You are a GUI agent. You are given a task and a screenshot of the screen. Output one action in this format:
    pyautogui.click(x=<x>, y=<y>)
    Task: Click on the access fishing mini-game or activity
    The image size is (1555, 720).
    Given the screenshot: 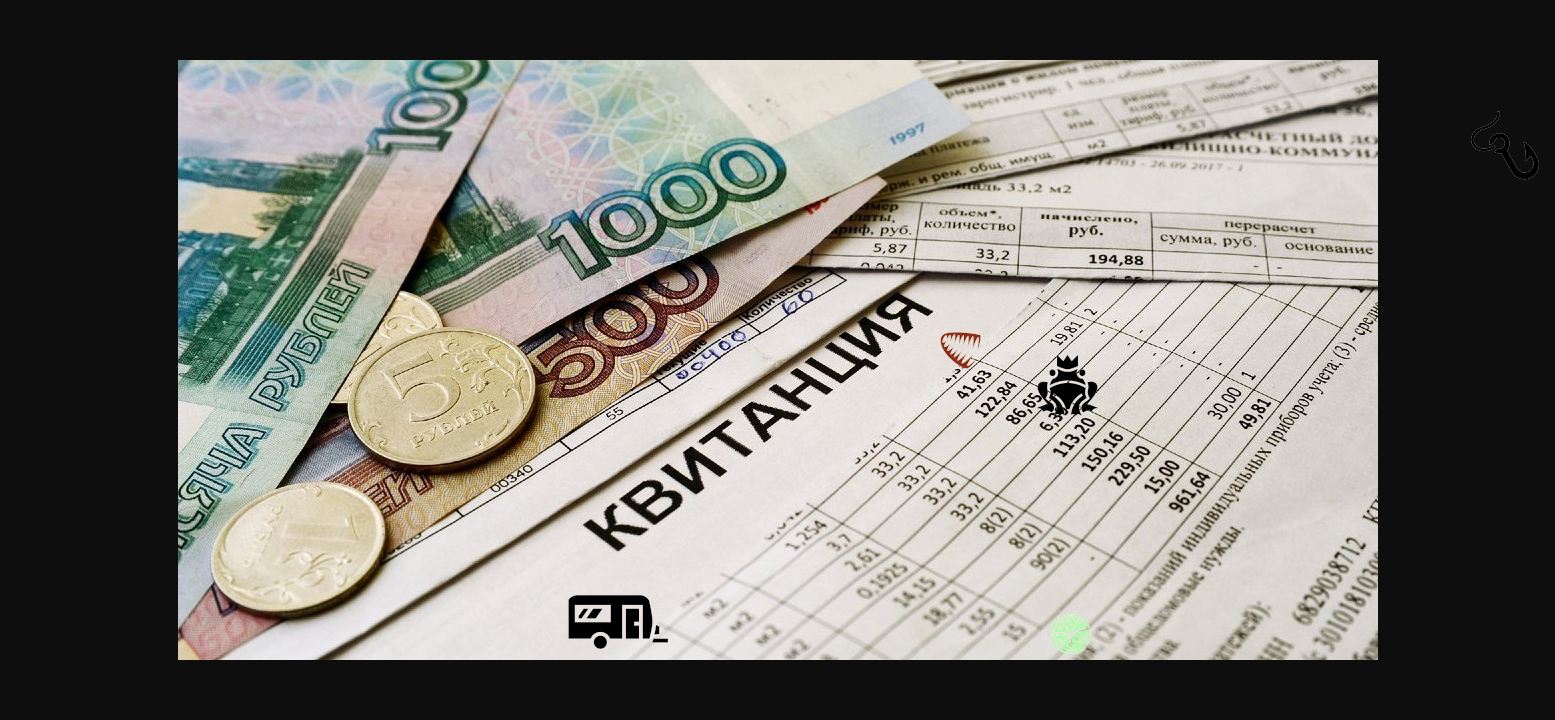 What is the action you would take?
    pyautogui.click(x=1505, y=145)
    